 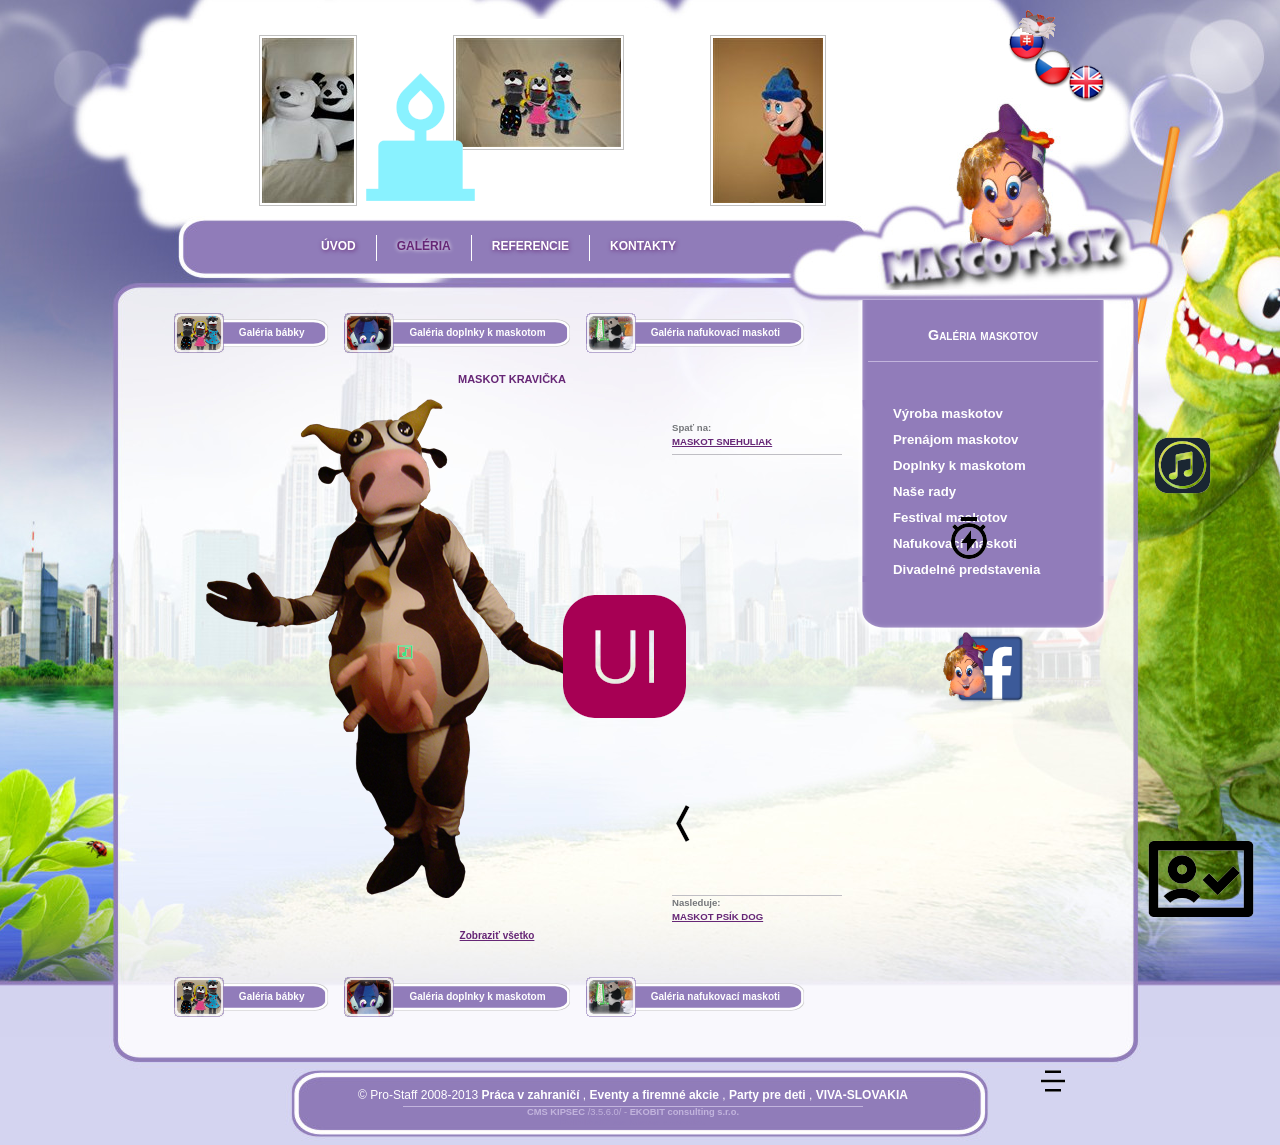 What do you see at coordinates (624, 656) in the screenshot?
I see `heroui brand logo` at bounding box center [624, 656].